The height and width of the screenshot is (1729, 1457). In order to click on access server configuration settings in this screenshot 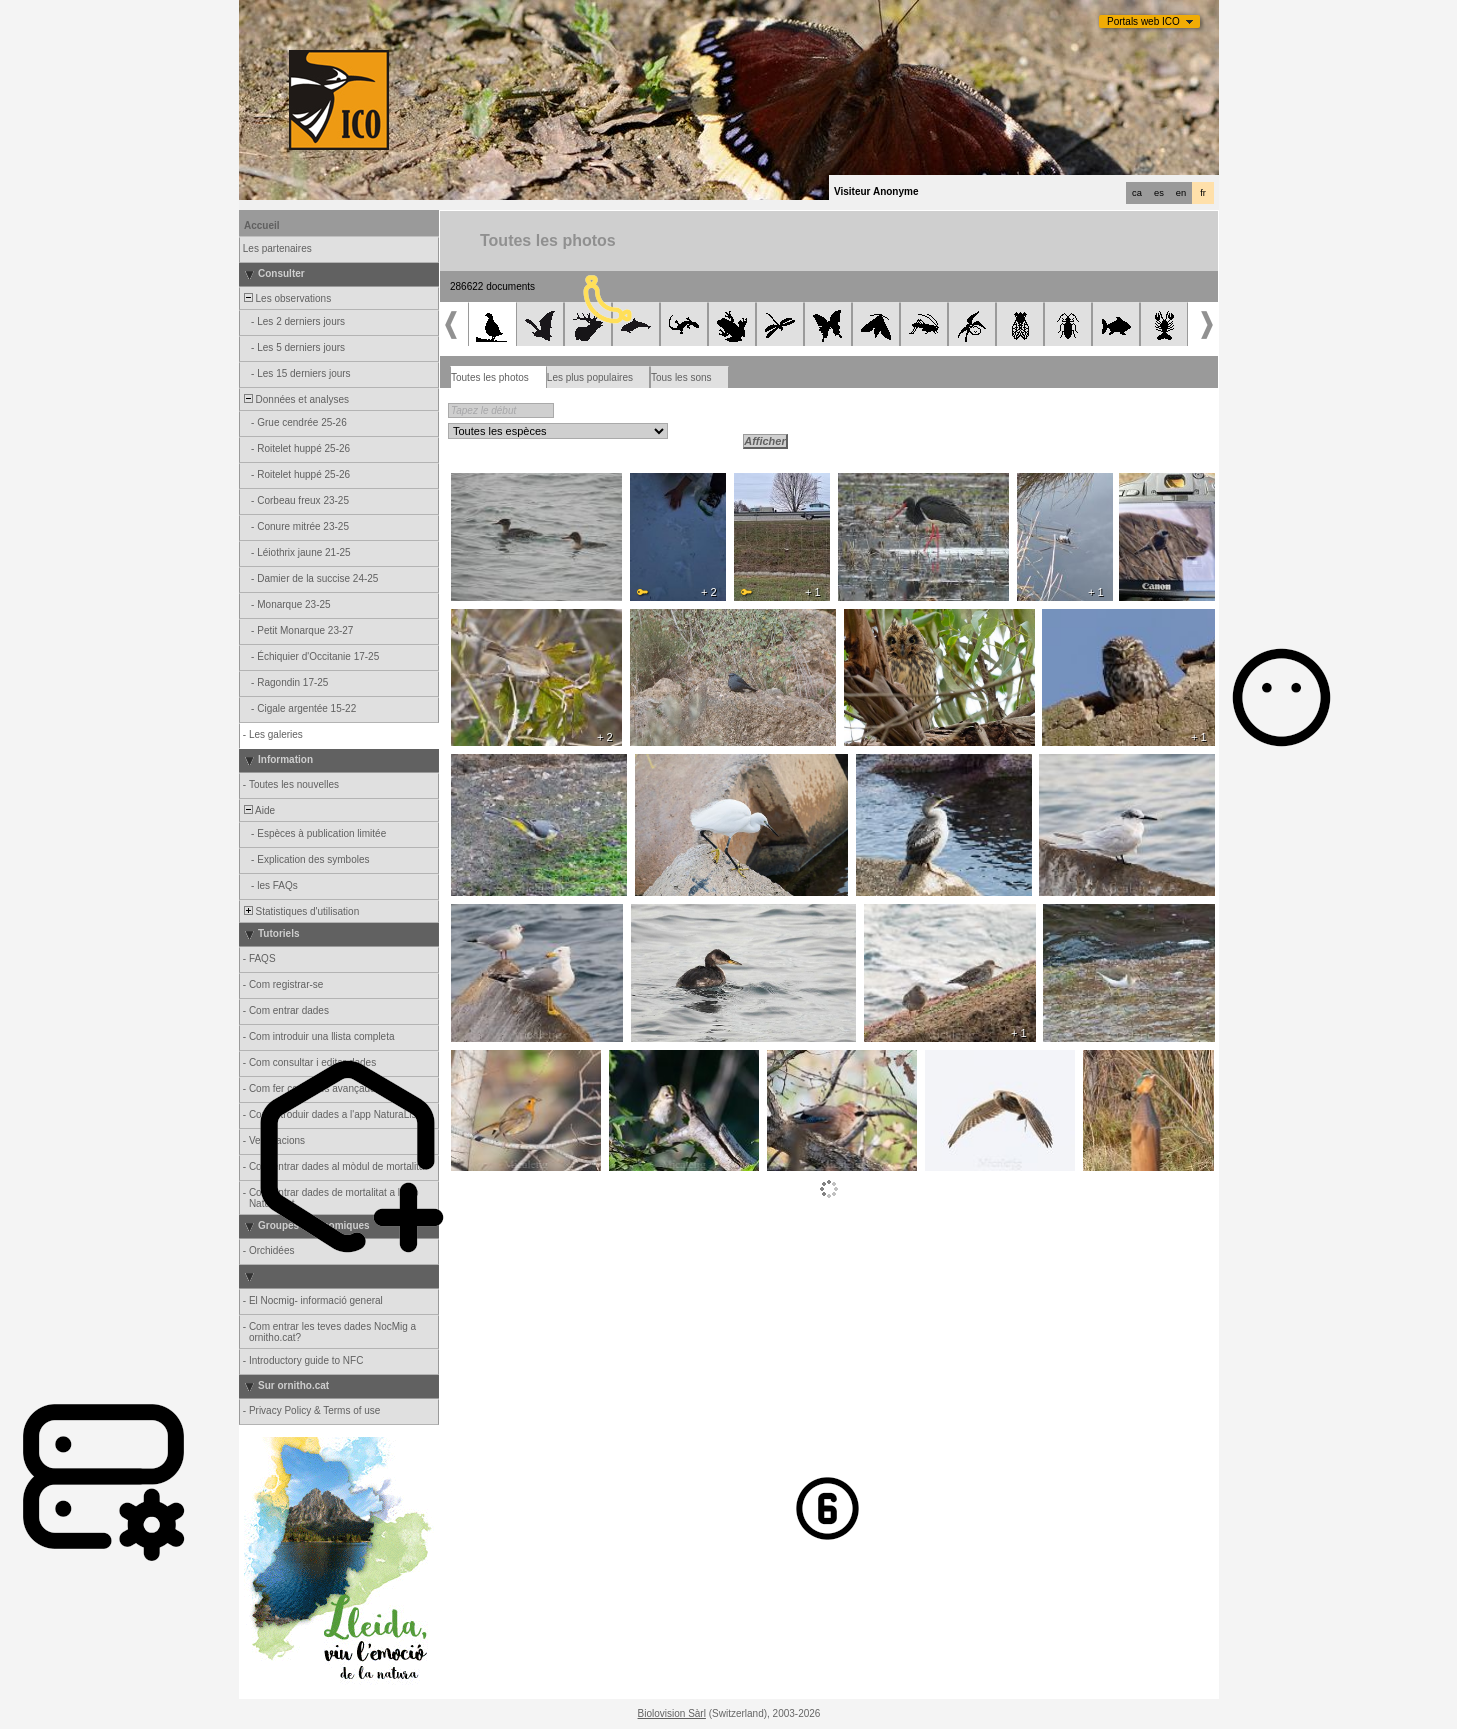, I will do `click(103, 1476)`.